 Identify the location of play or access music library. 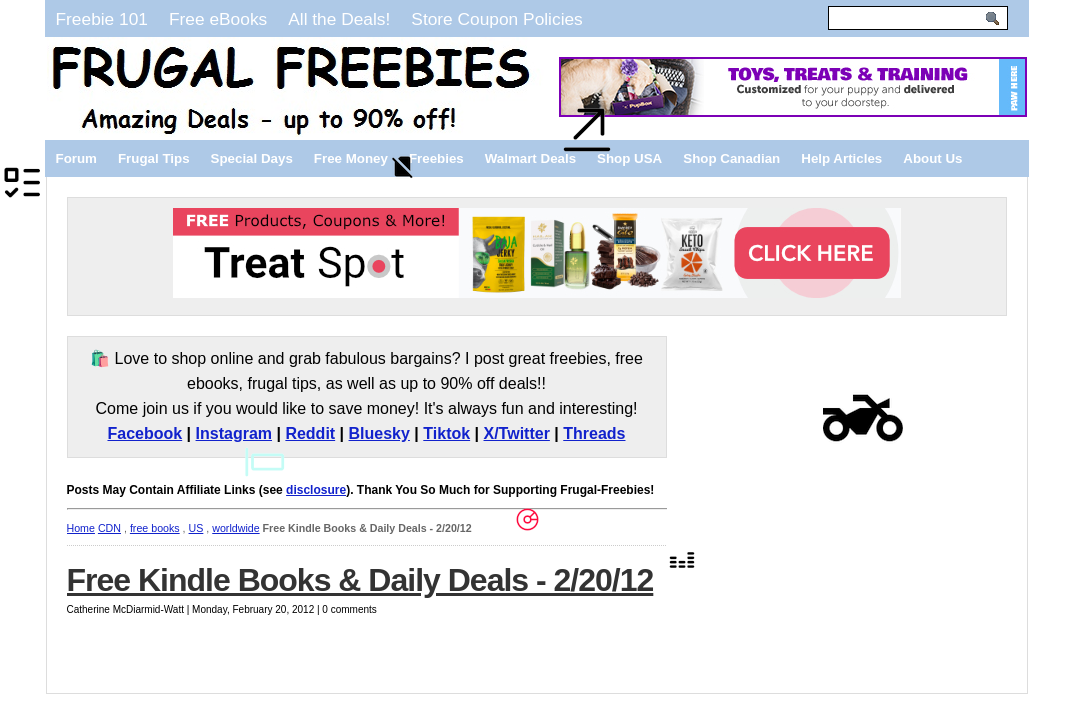
(527, 519).